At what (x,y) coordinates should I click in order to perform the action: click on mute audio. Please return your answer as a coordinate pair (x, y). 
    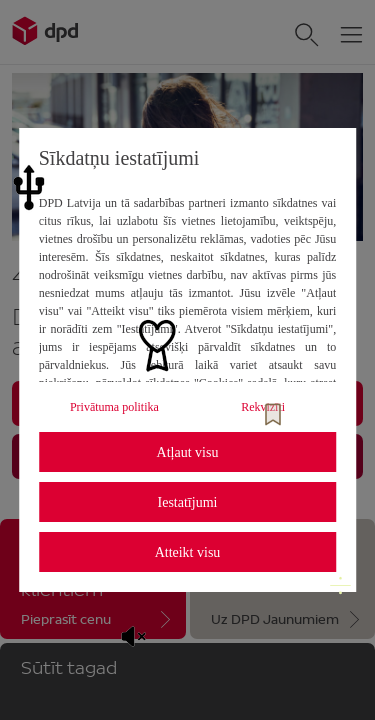
    Looking at the image, I should click on (134, 636).